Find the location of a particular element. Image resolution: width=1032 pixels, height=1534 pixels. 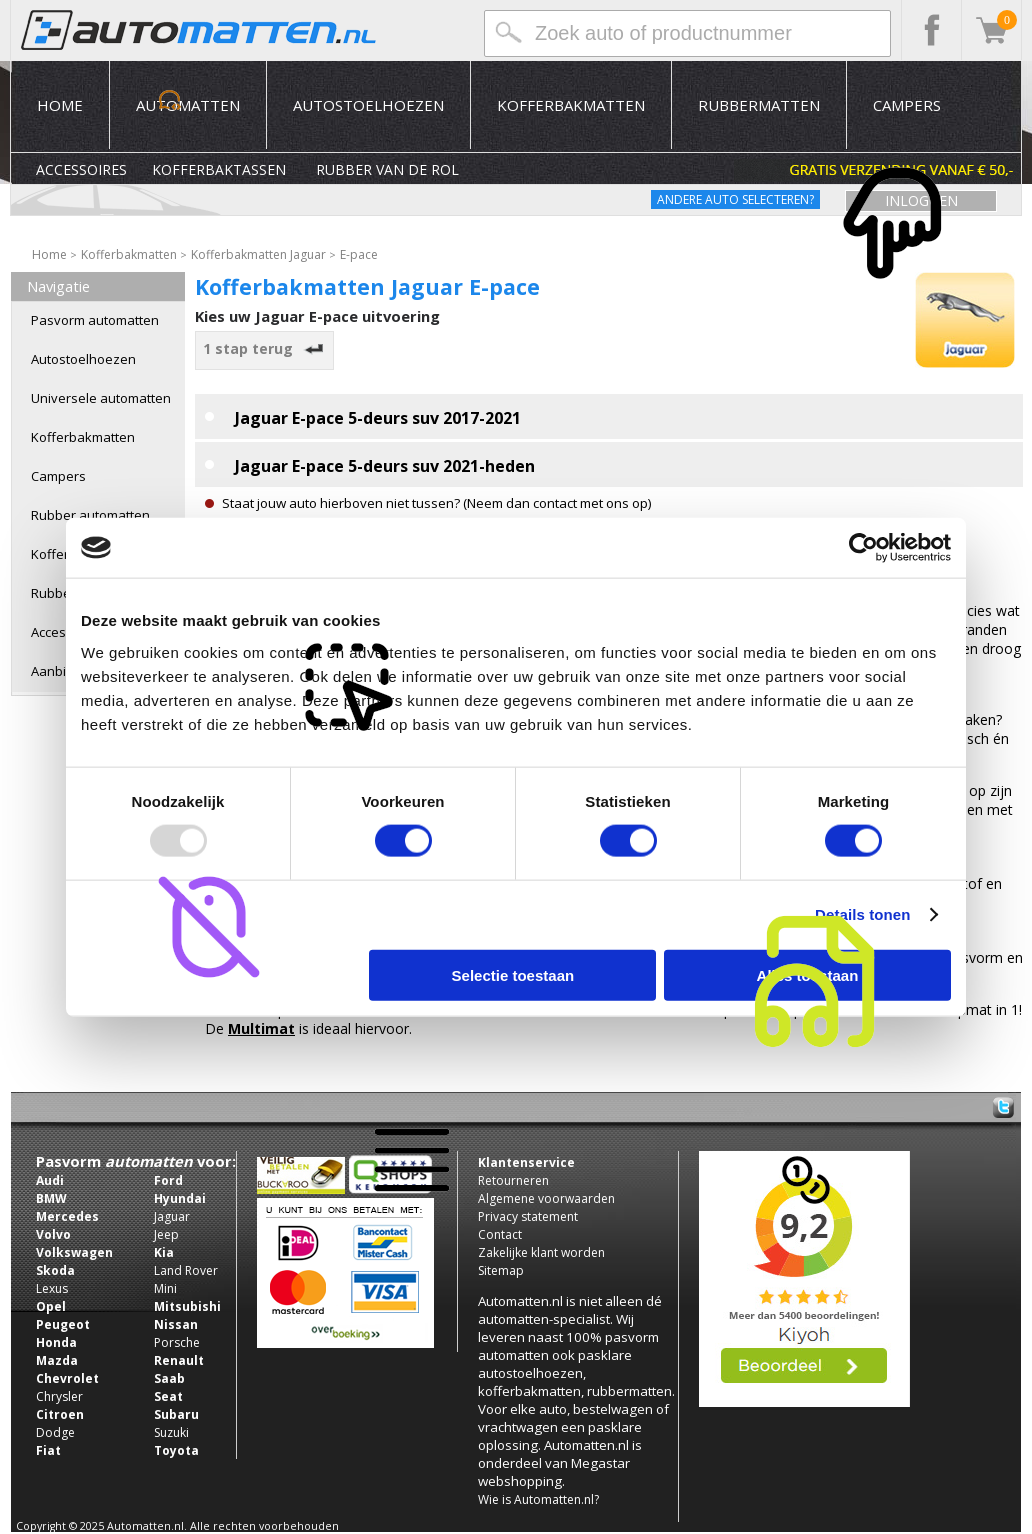

open navigation menu is located at coordinates (412, 1160).